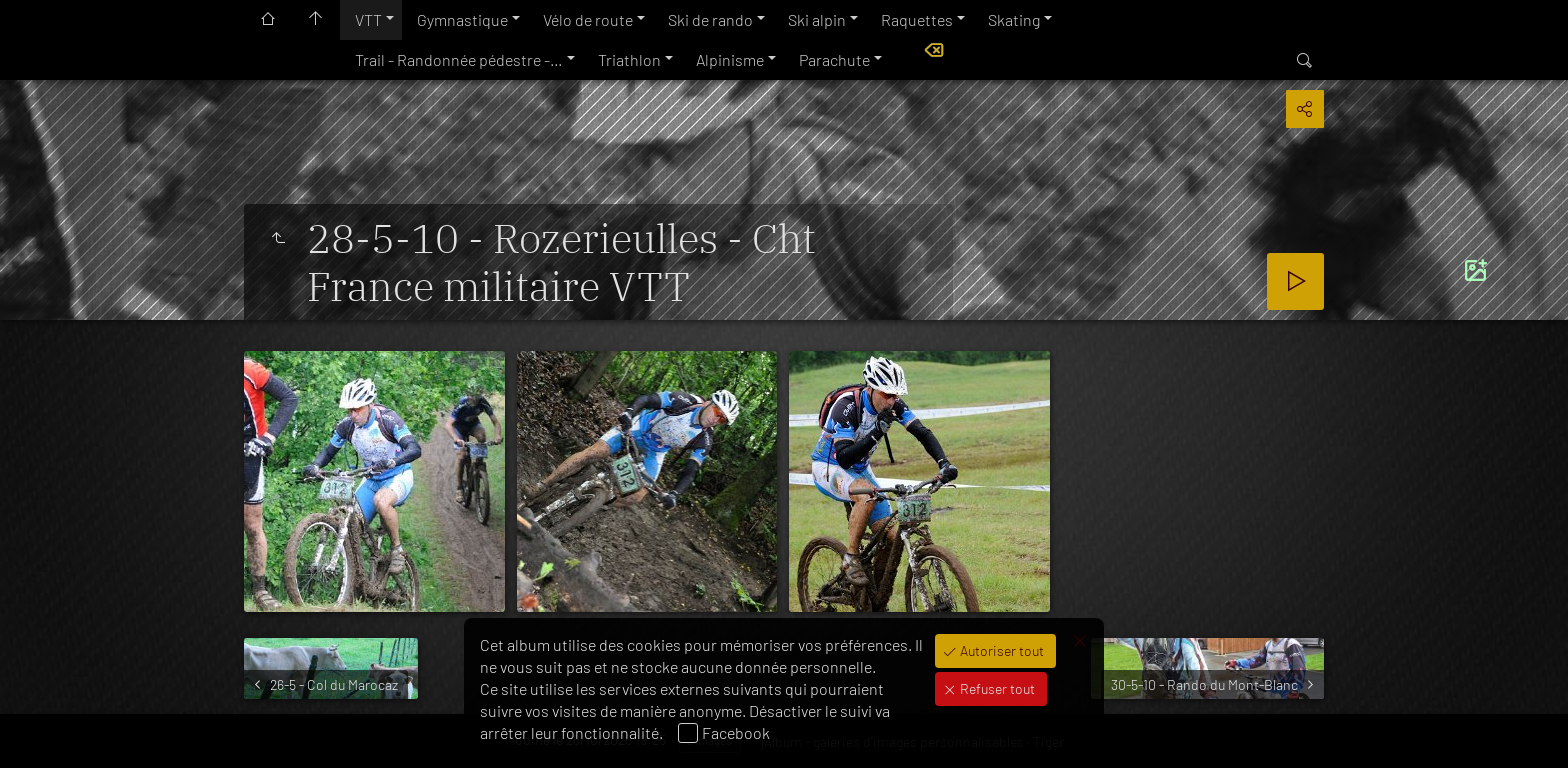 The image size is (1568, 768). I want to click on add a new image or photo, so click(1475, 270).